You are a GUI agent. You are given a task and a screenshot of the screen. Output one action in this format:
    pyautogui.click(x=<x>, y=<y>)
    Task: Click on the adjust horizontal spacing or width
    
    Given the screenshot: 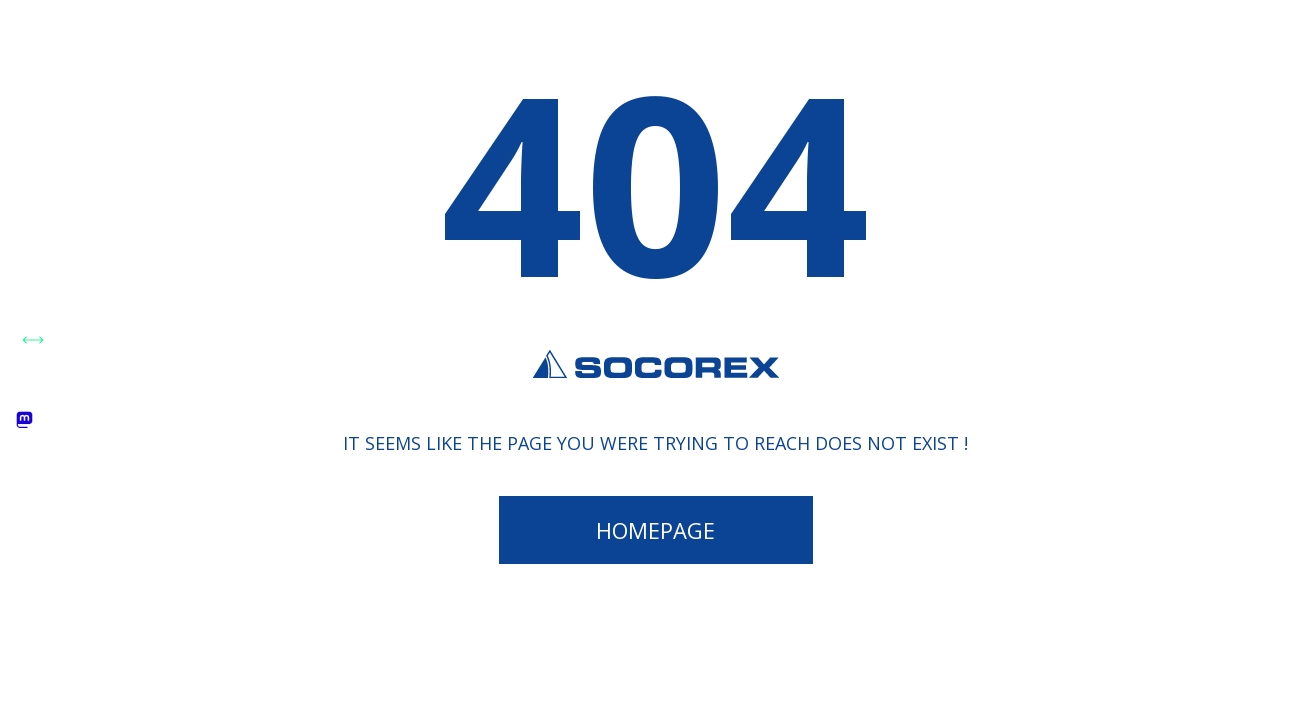 What is the action you would take?
    pyautogui.click(x=33, y=340)
    